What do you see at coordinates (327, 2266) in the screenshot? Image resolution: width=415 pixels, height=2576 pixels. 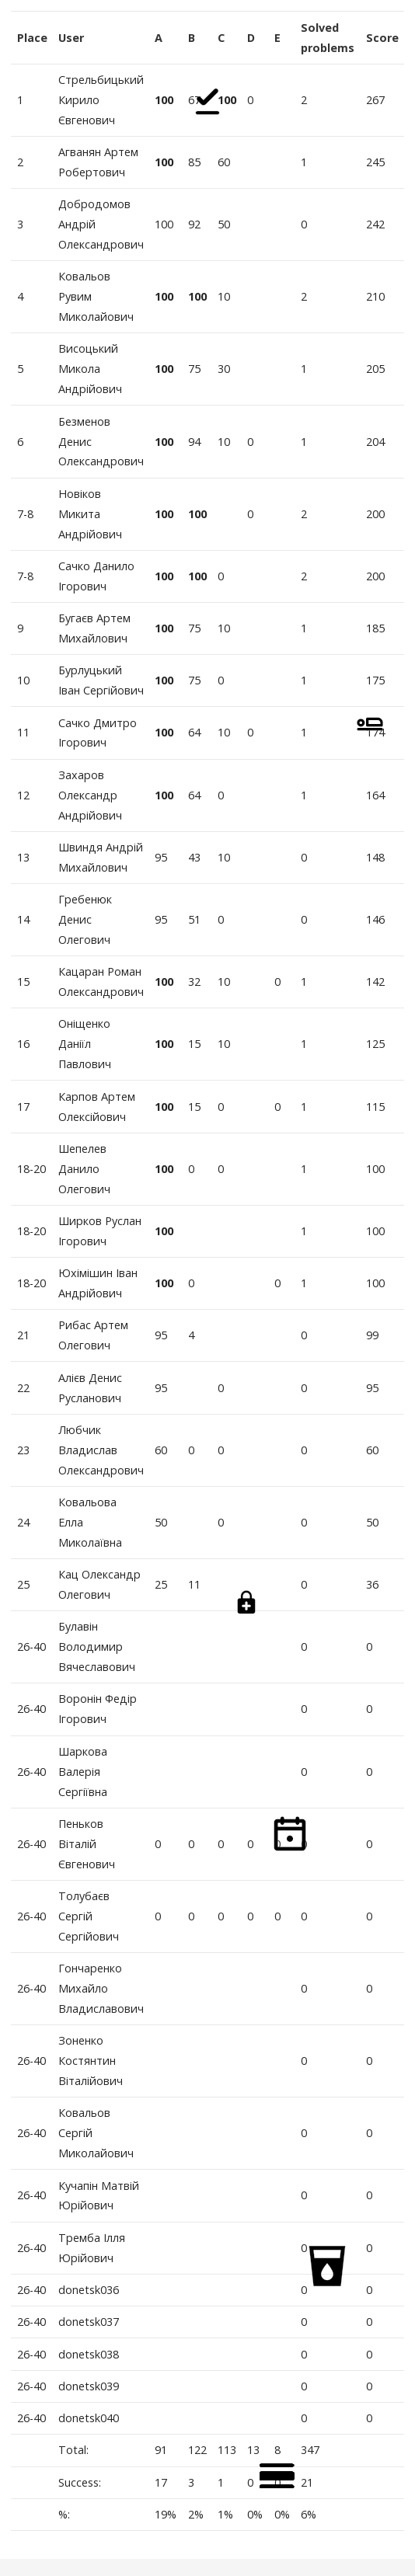 I see `find nearby drink or beverage locations` at bounding box center [327, 2266].